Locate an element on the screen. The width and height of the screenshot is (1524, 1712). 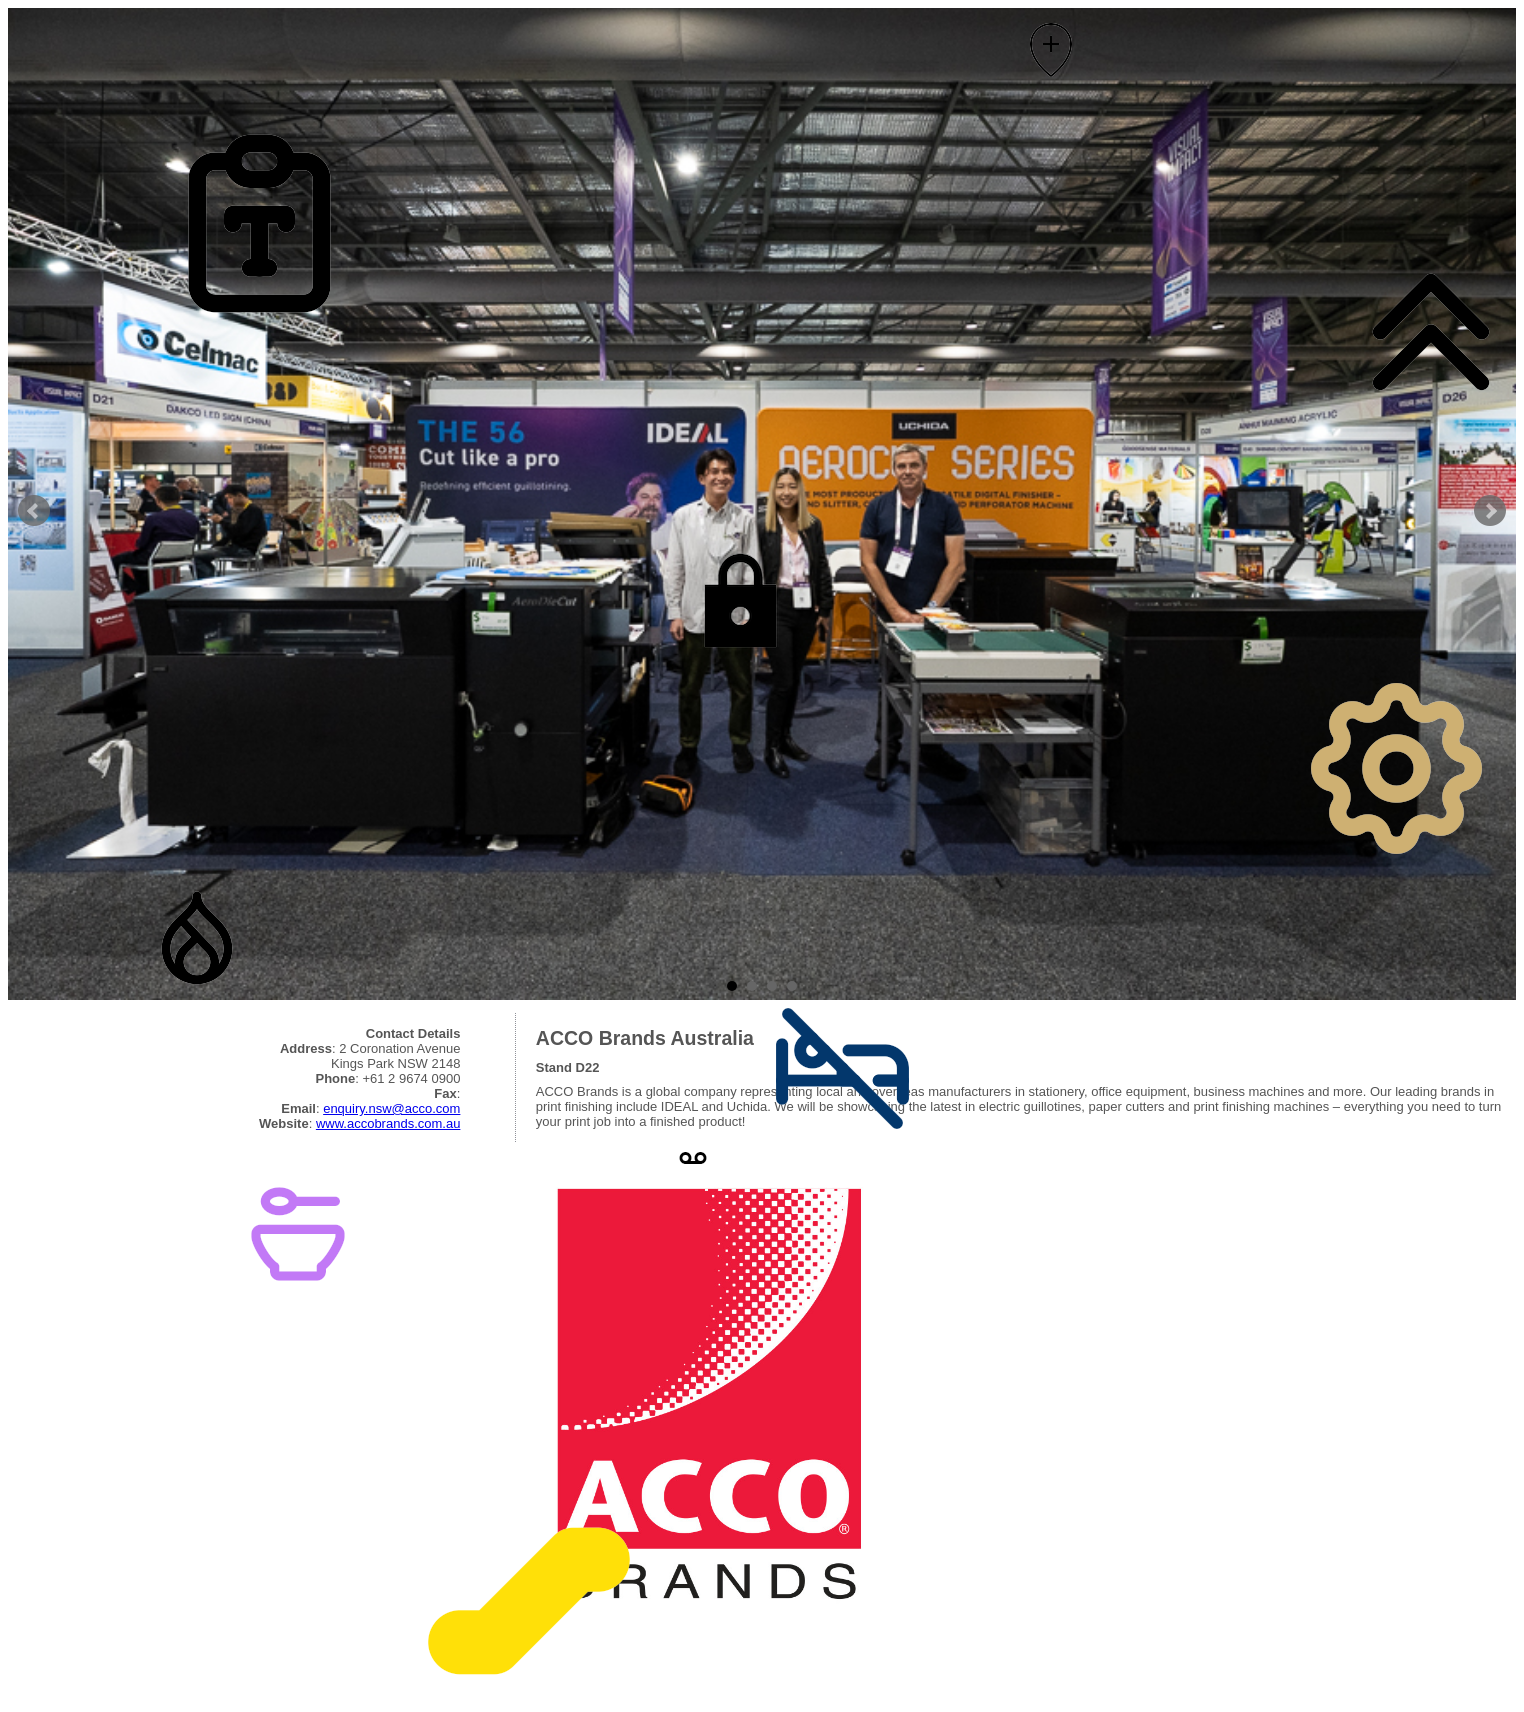
access food or recipe features is located at coordinates (298, 1234).